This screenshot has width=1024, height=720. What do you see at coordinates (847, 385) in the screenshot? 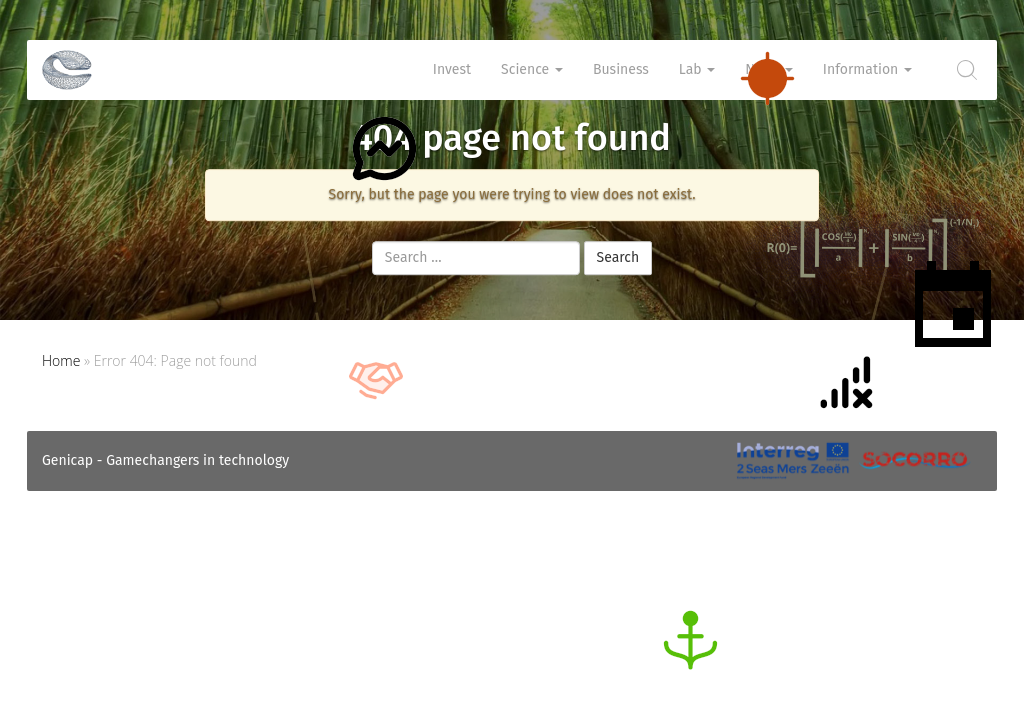
I see `no cellular signal available` at bounding box center [847, 385].